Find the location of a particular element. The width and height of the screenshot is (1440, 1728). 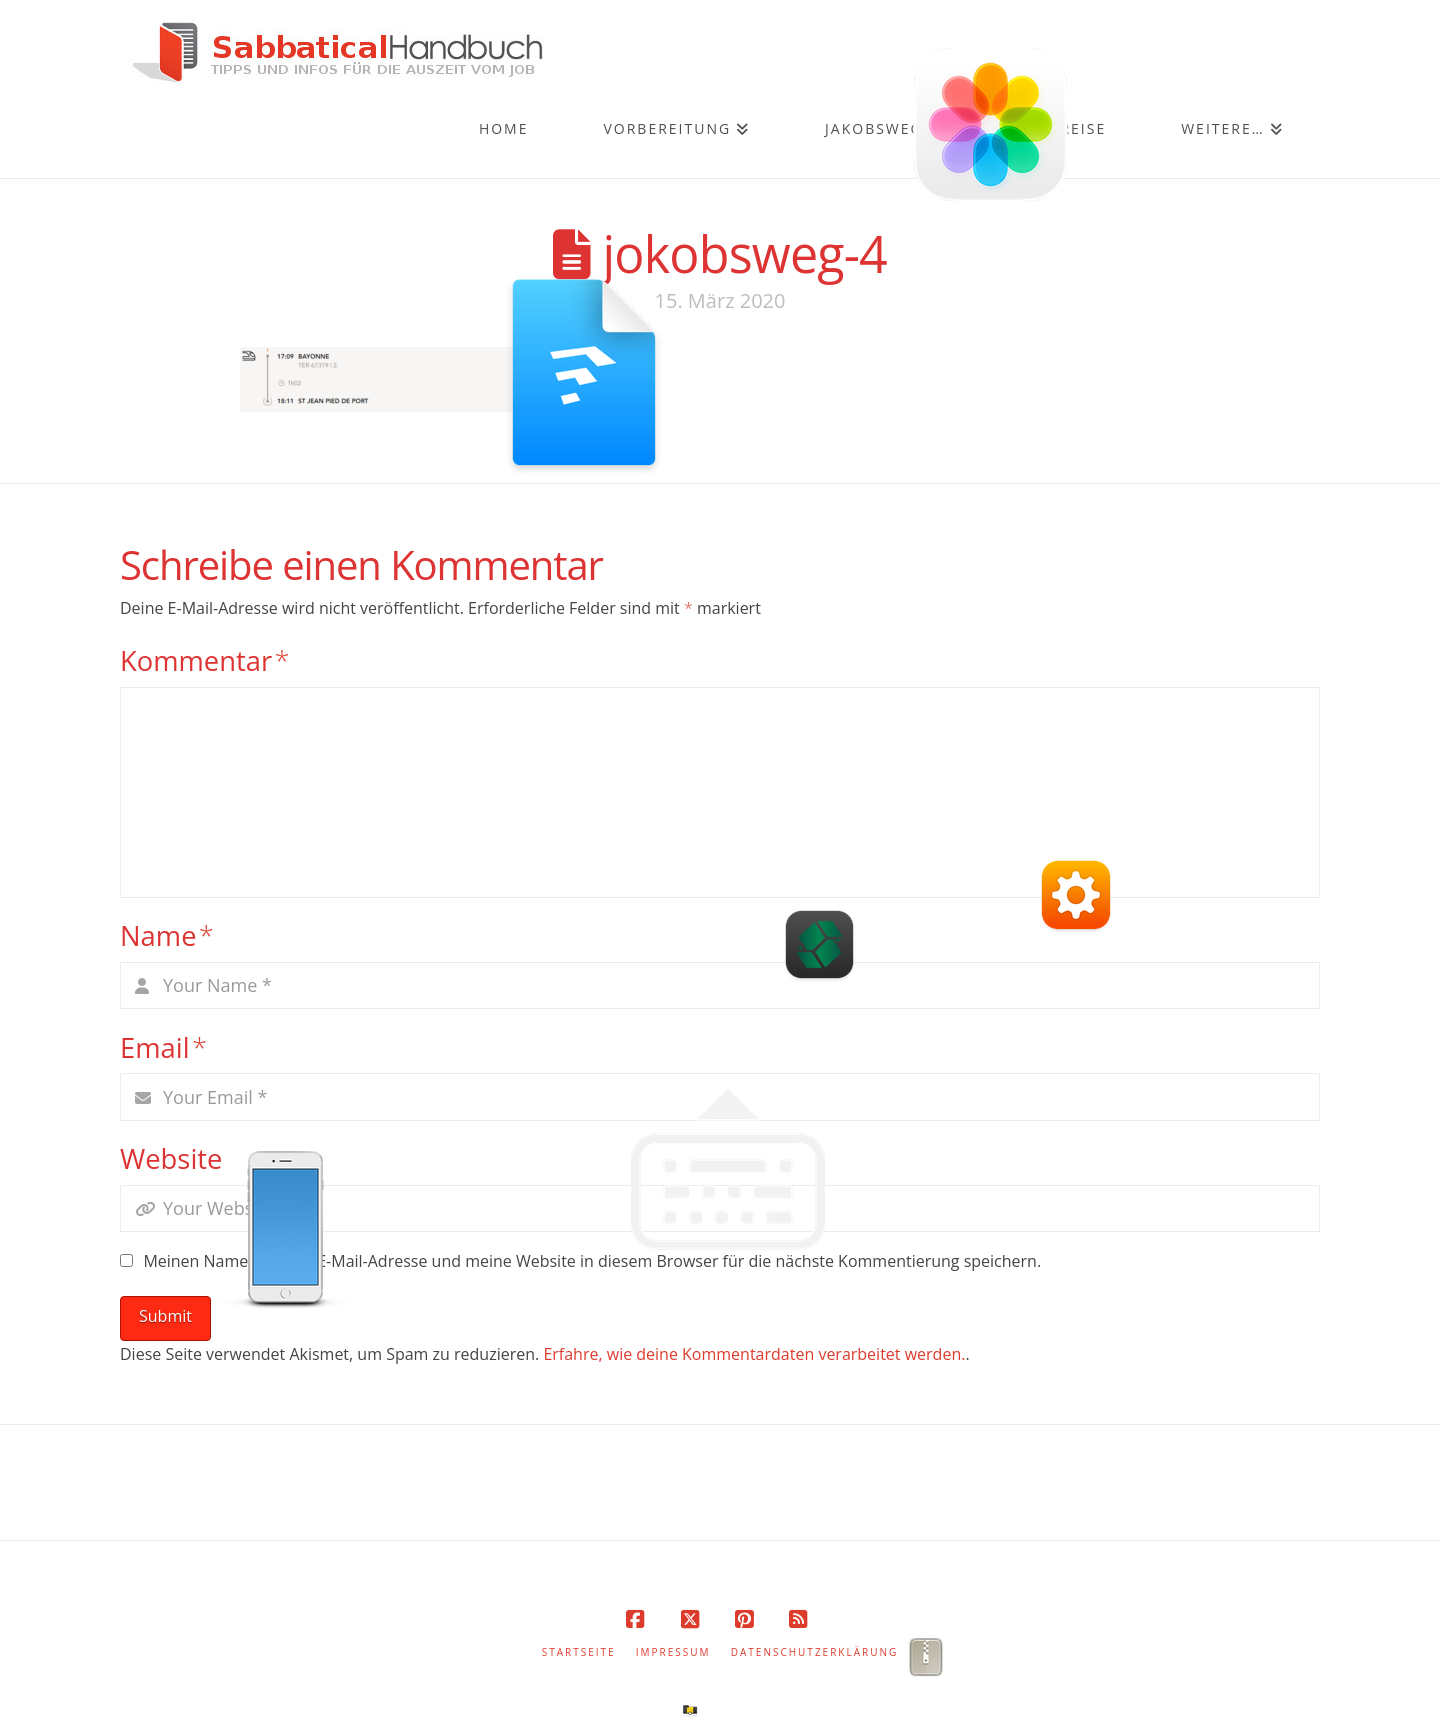

show virtual keyboard is located at coordinates (728, 1169).